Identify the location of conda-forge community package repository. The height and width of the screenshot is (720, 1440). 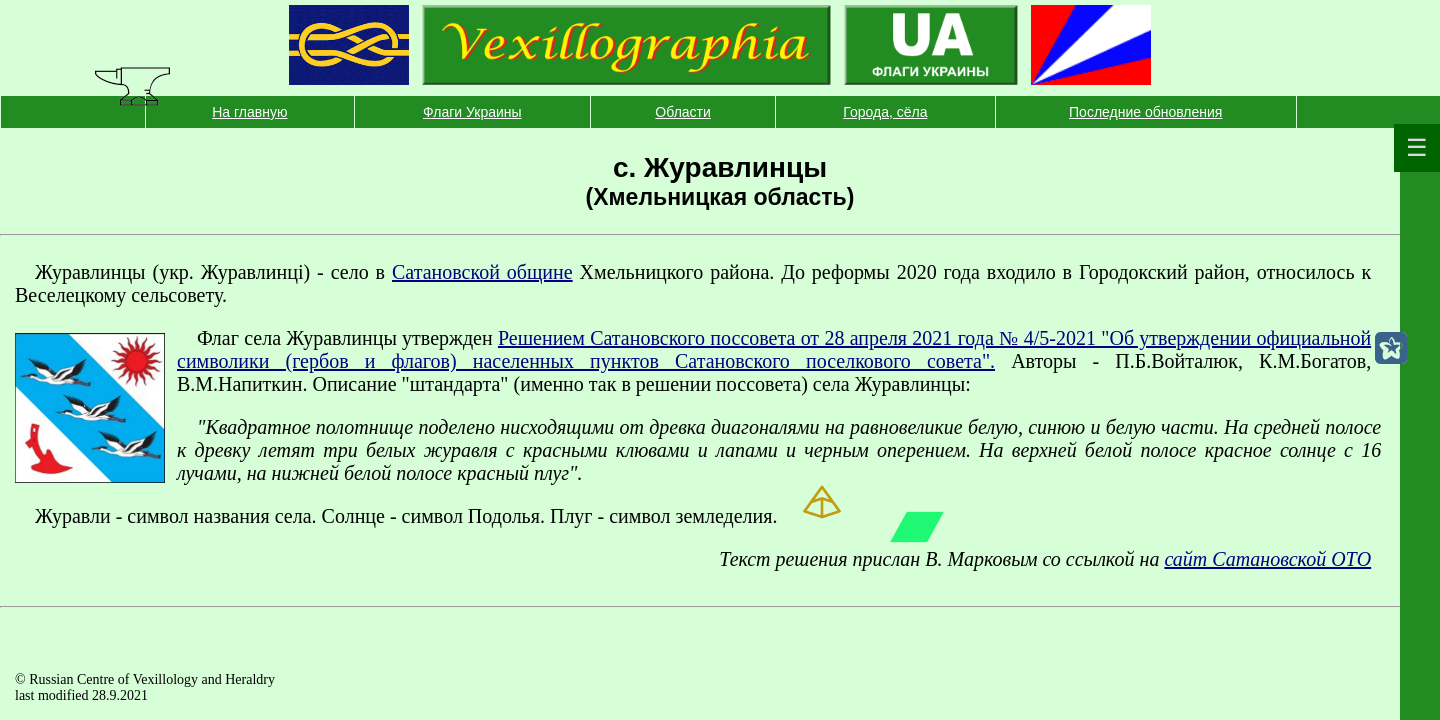
(132, 86).